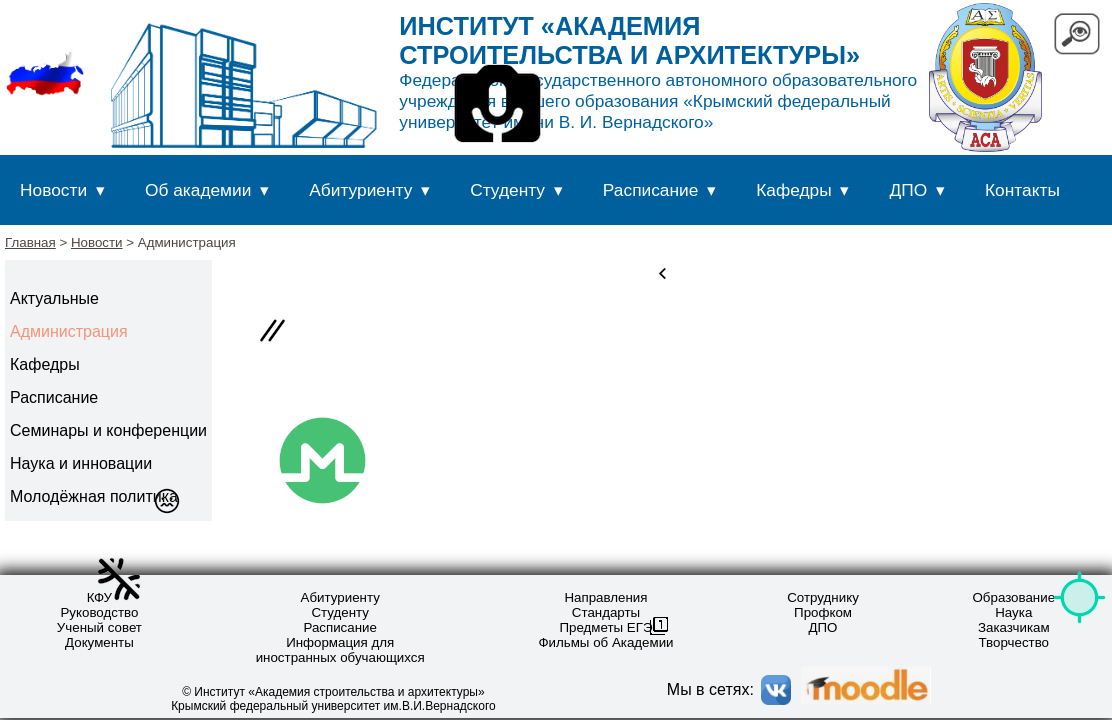 This screenshot has width=1112, height=720. What do you see at coordinates (272, 330) in the screenshot?
I see `indicates a separator or divider between elements` at bounding box center [272, 330].